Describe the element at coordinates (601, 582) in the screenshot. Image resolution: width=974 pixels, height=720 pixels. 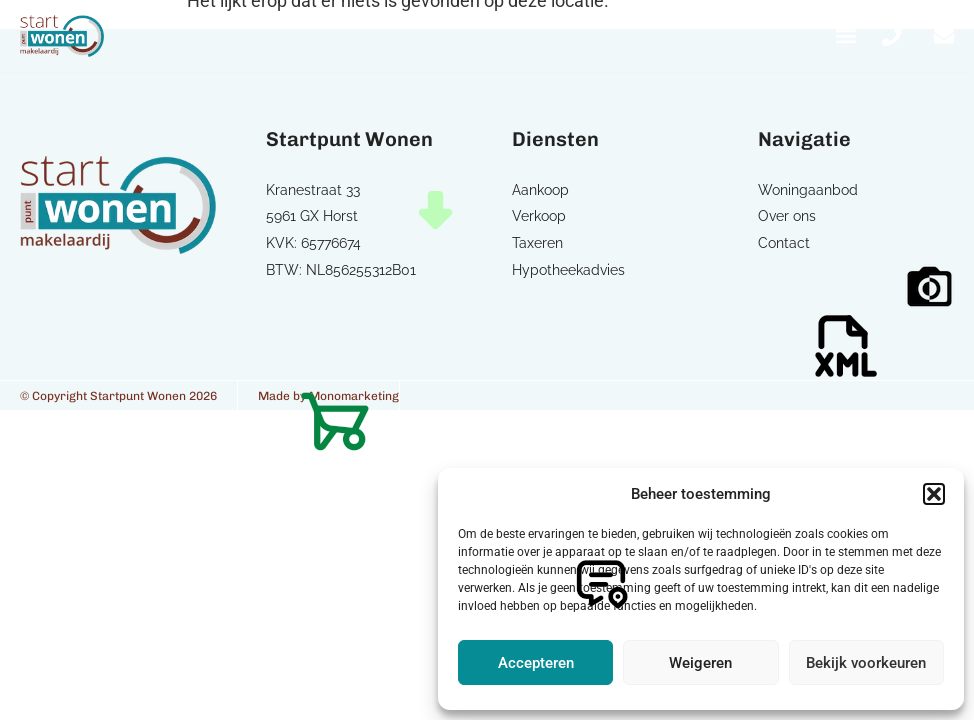
I see `pin a message to a specific location` at that location.